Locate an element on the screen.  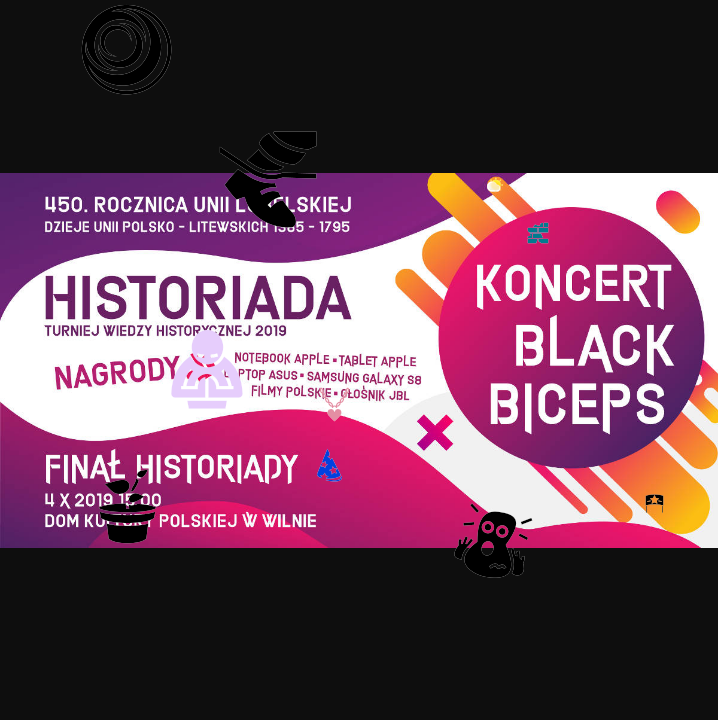
indicates loading or processing state is located at coordinates (127, 49).